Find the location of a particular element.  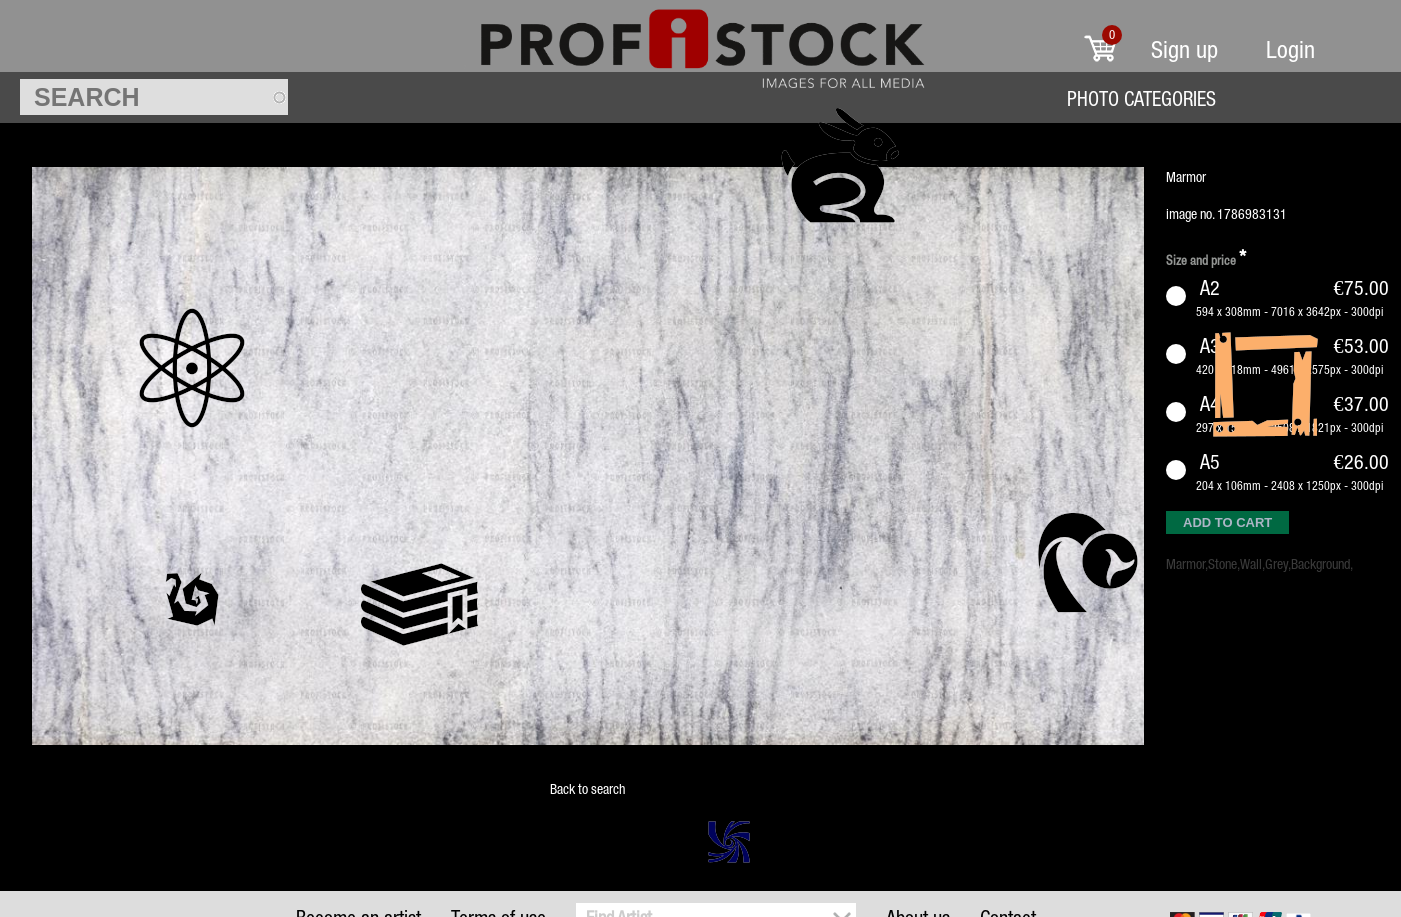

access your library or book collection is located at coordinates (419, 604).